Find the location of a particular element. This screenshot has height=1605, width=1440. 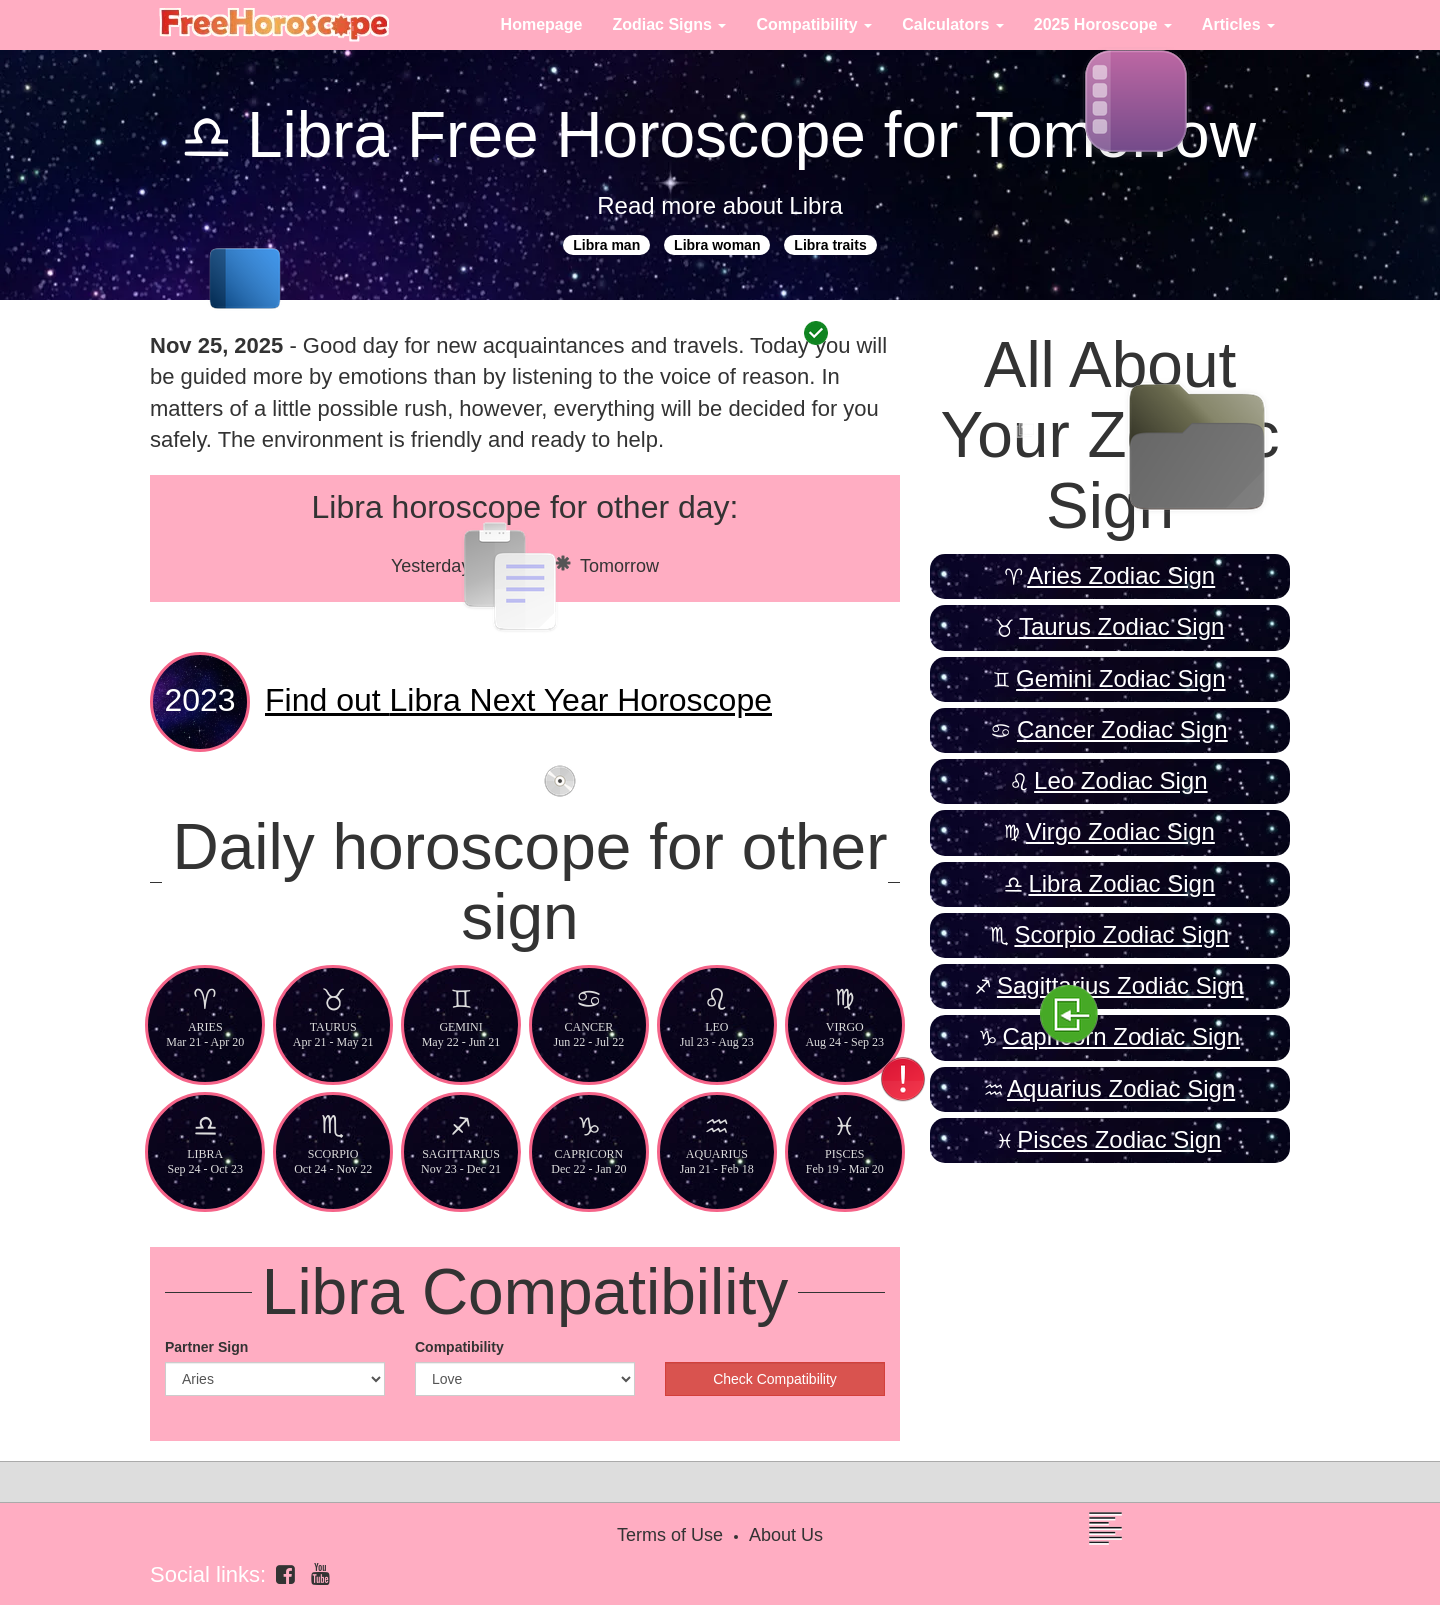

indicates a DVD or optical disc drive is located at coordinates (560, 781).